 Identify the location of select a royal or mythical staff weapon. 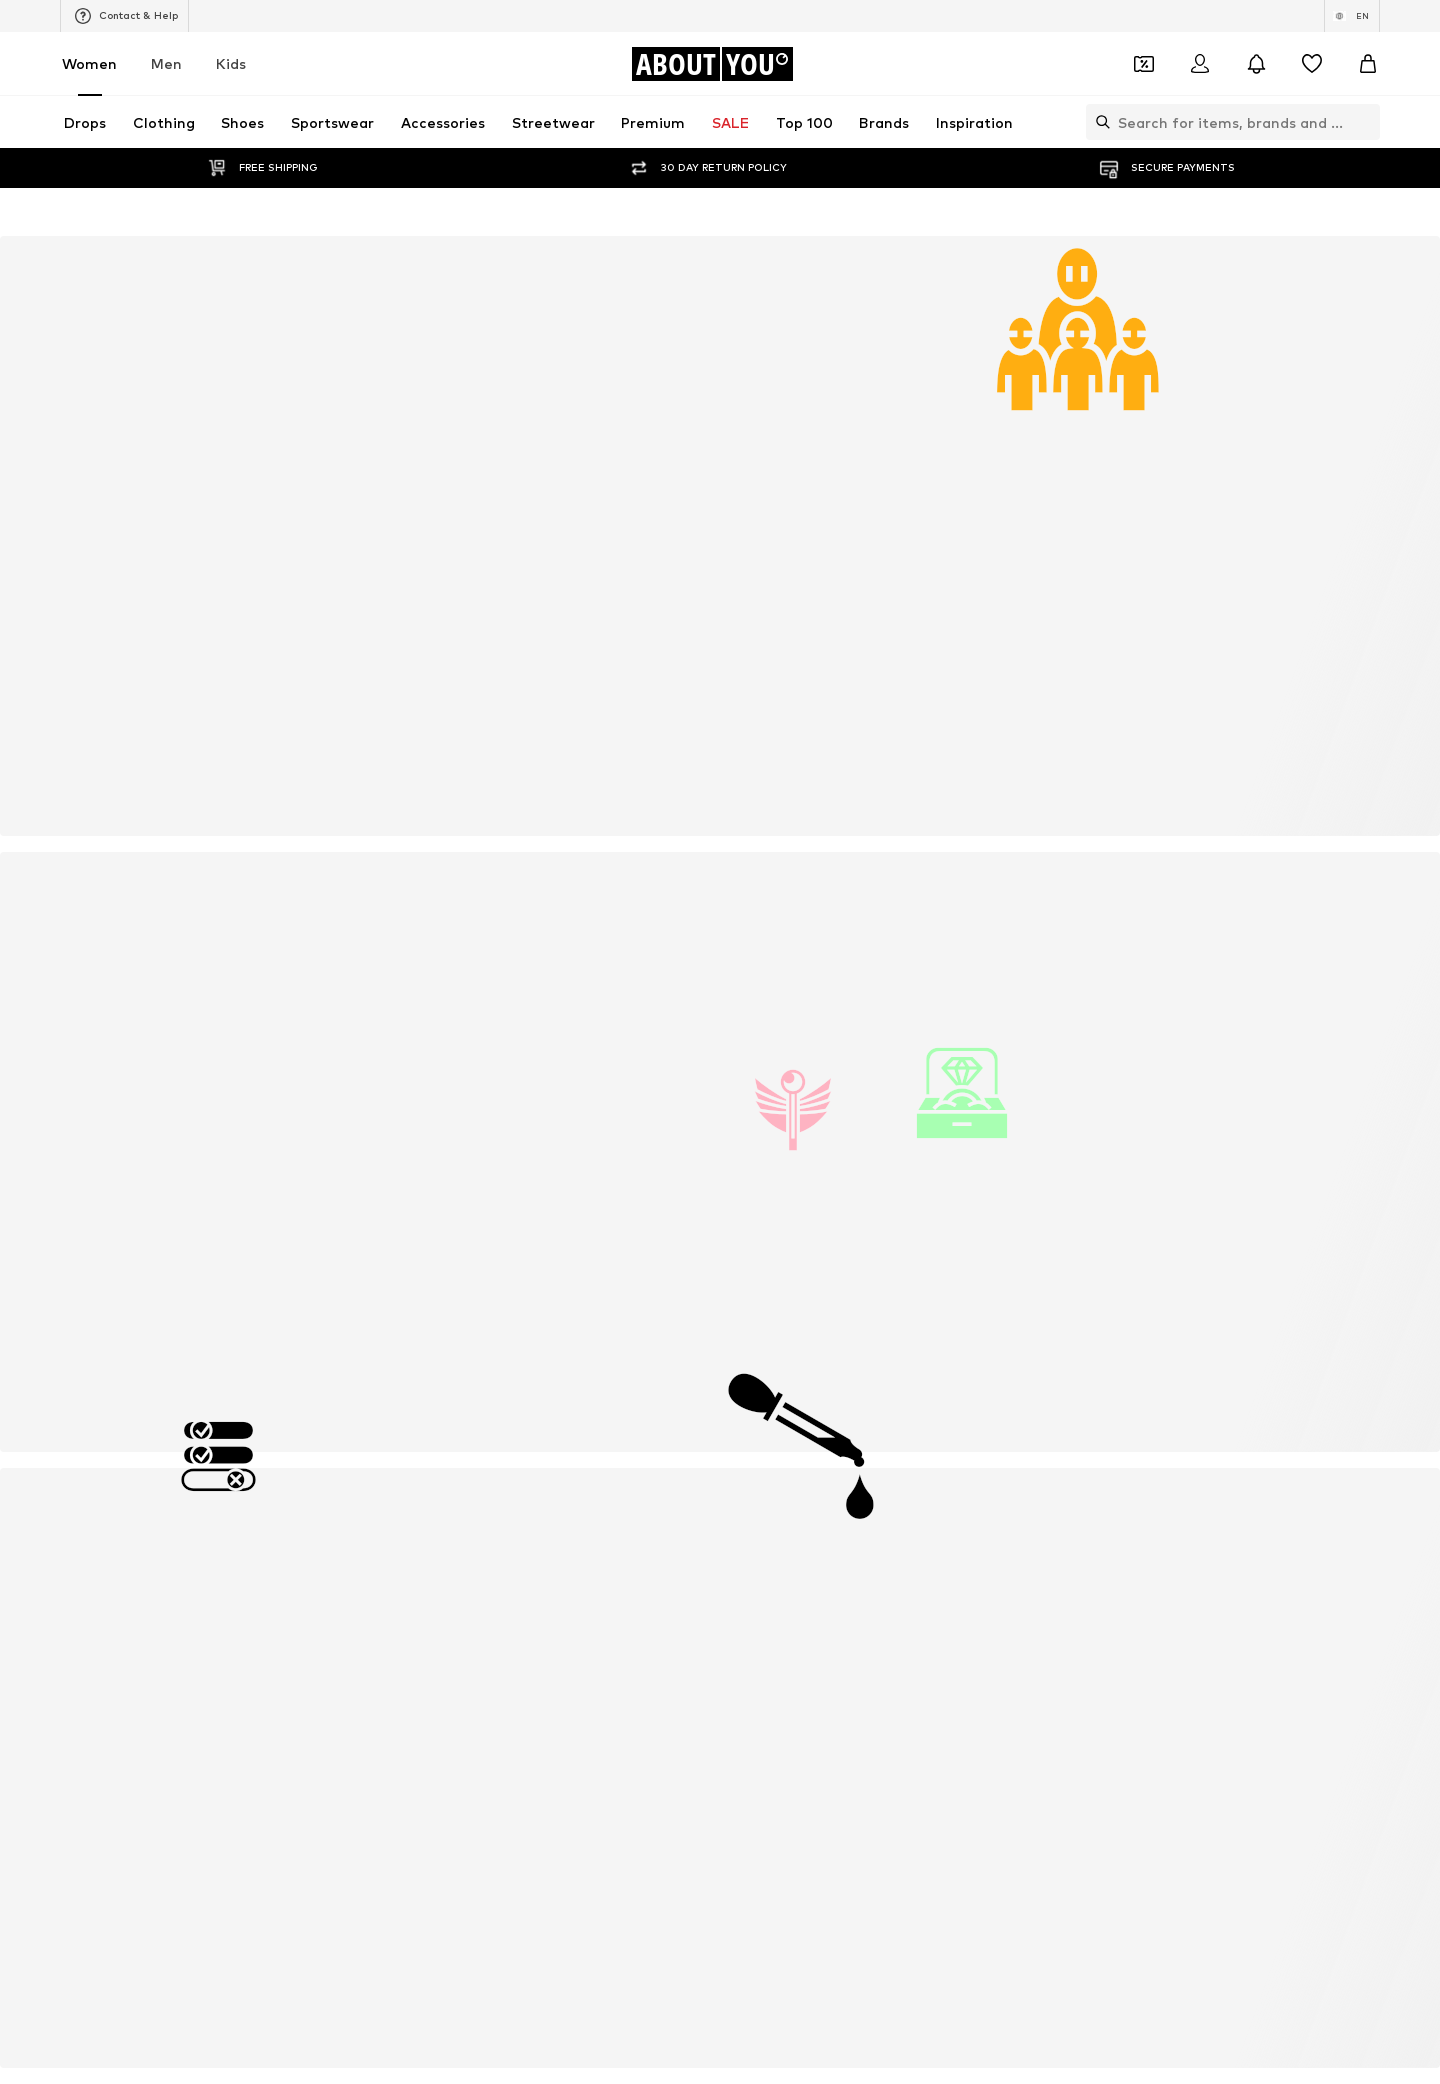
(793, 1110).